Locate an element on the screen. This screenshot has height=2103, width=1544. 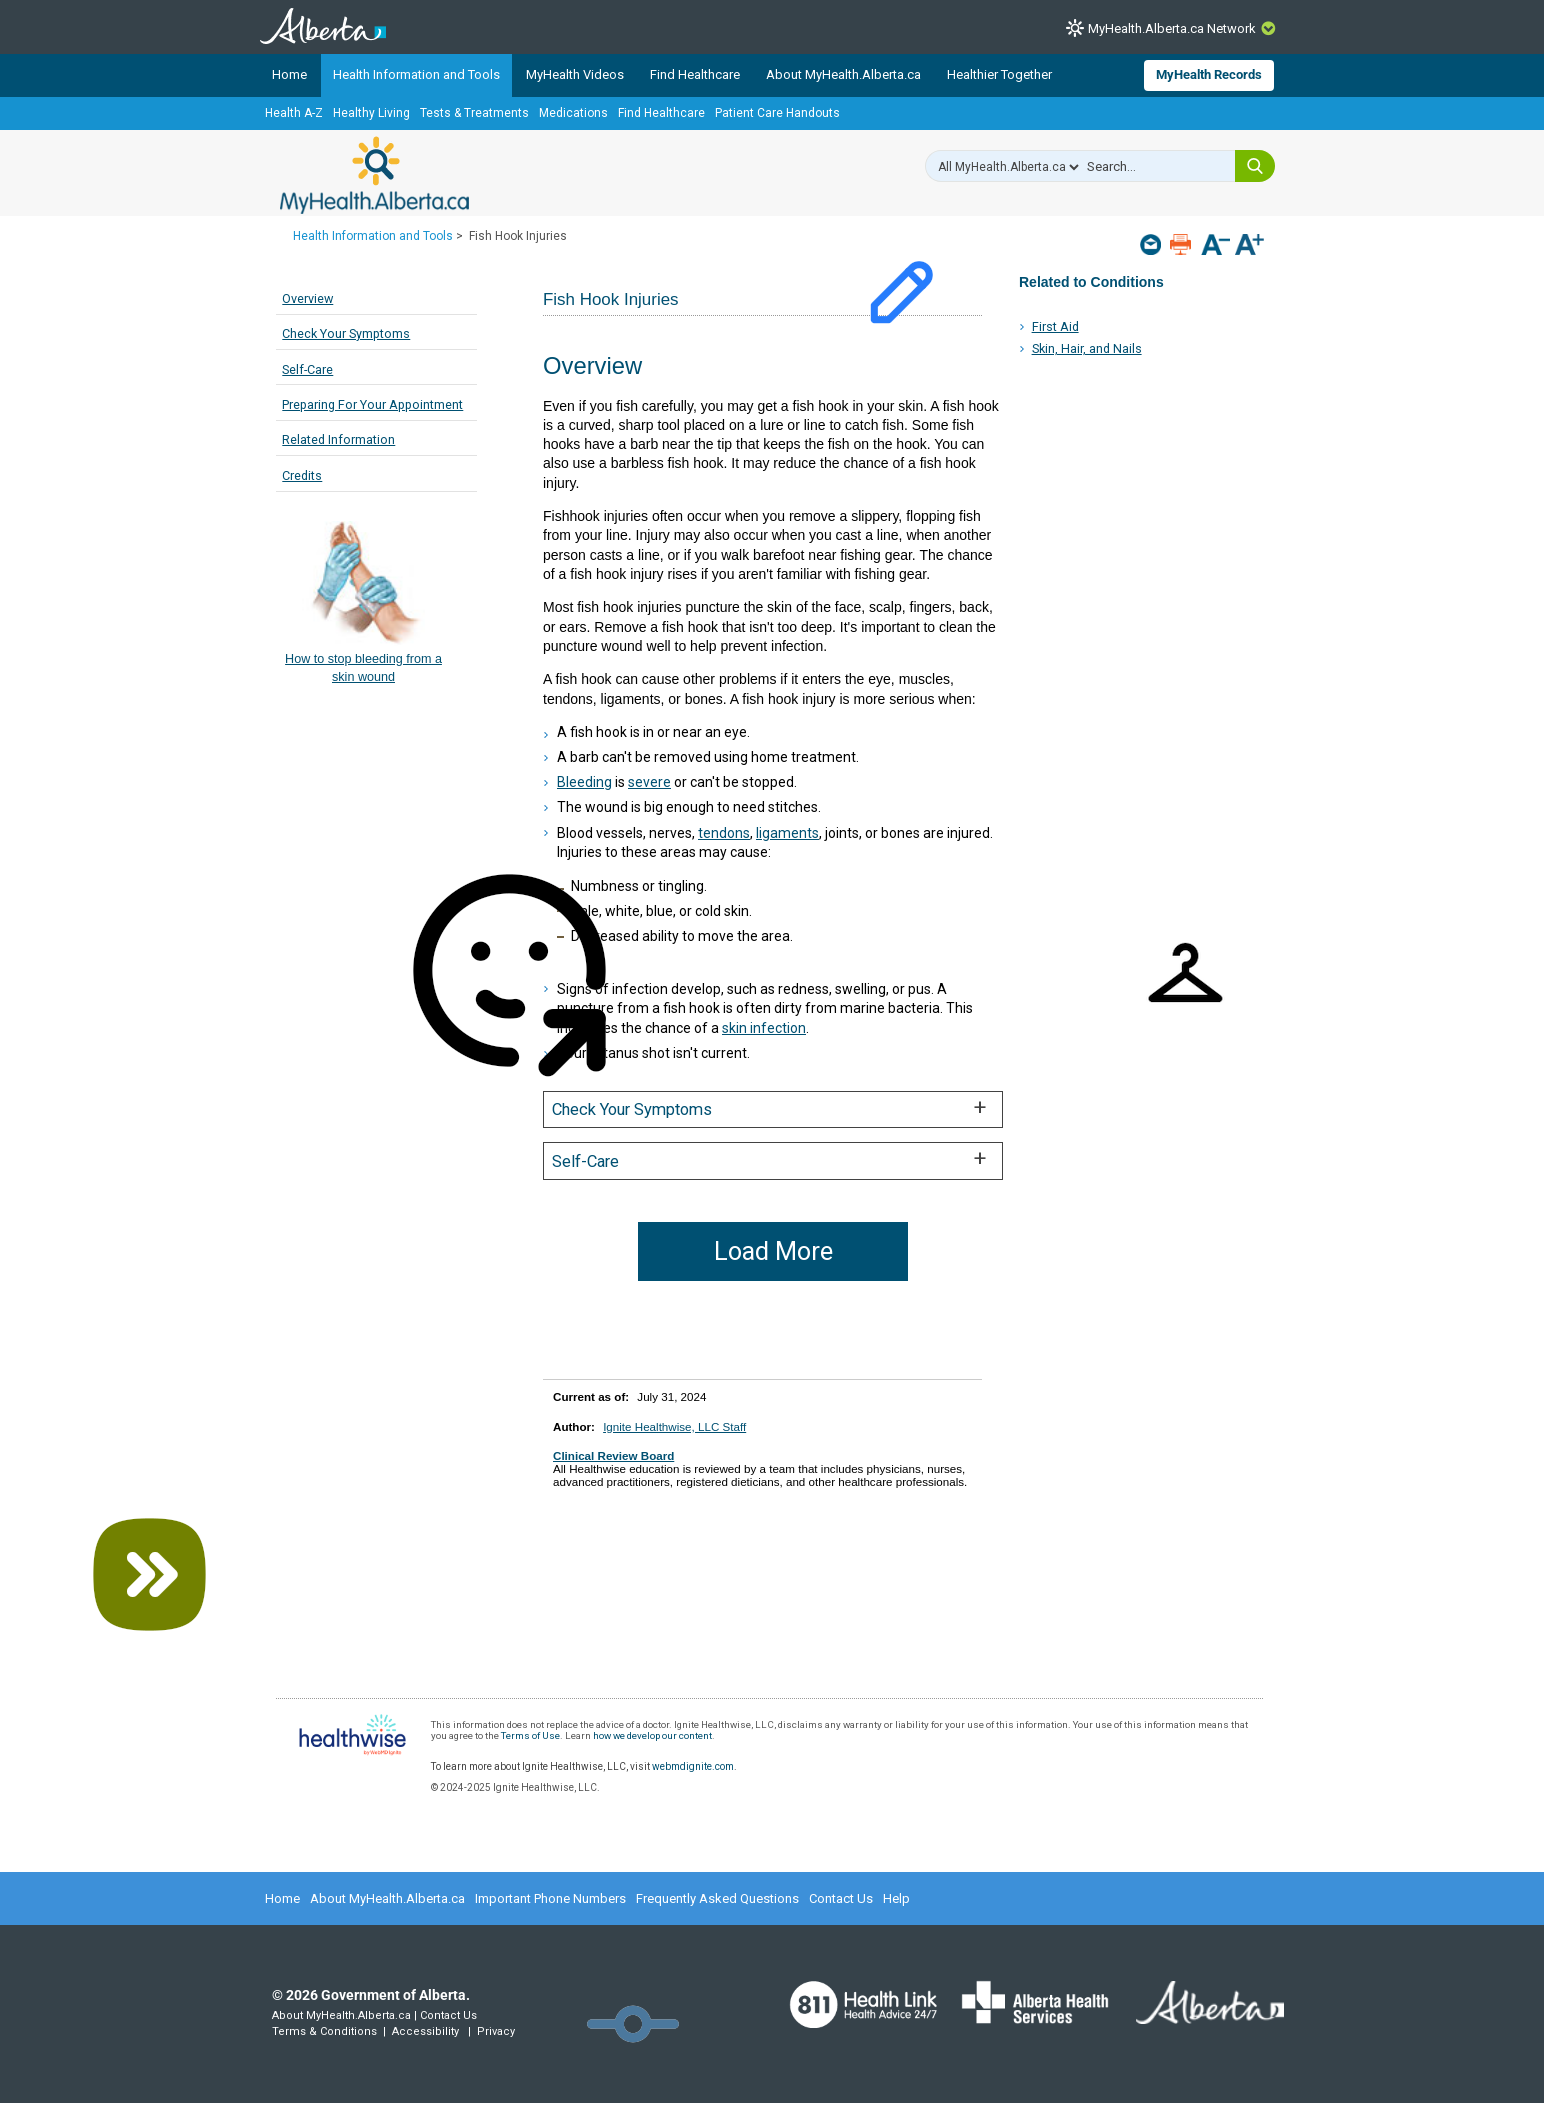
view commit history on current branch is located at coordinates (633, 2024).